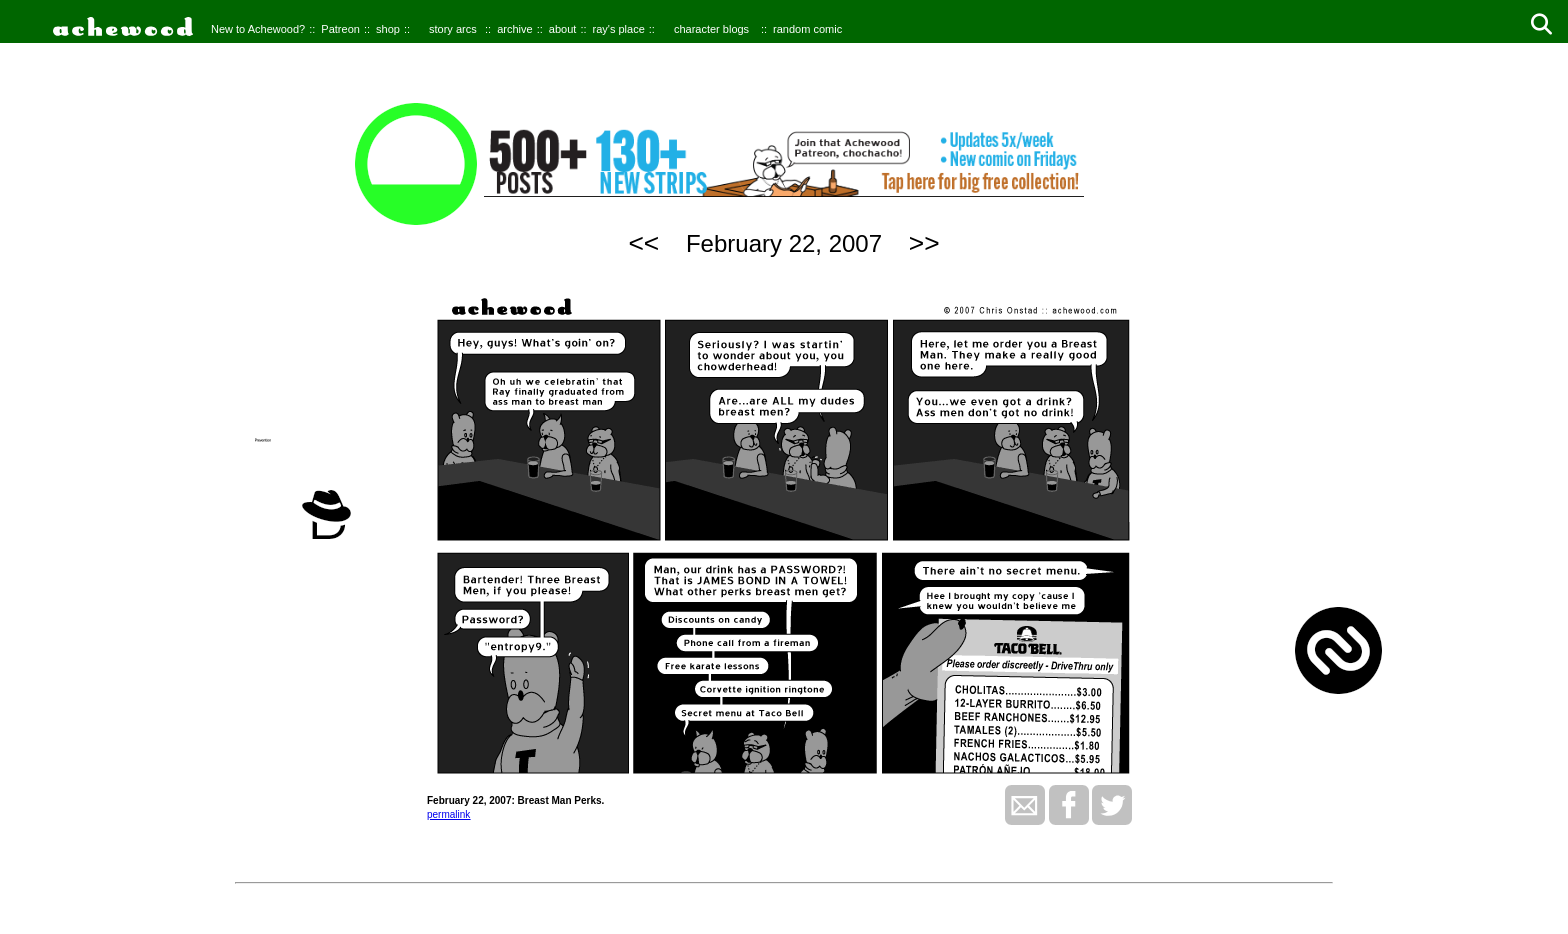 The height and width of the screenshot is (934, 1568). I want to click on prevention magazine brand logo, so click(263, 440).